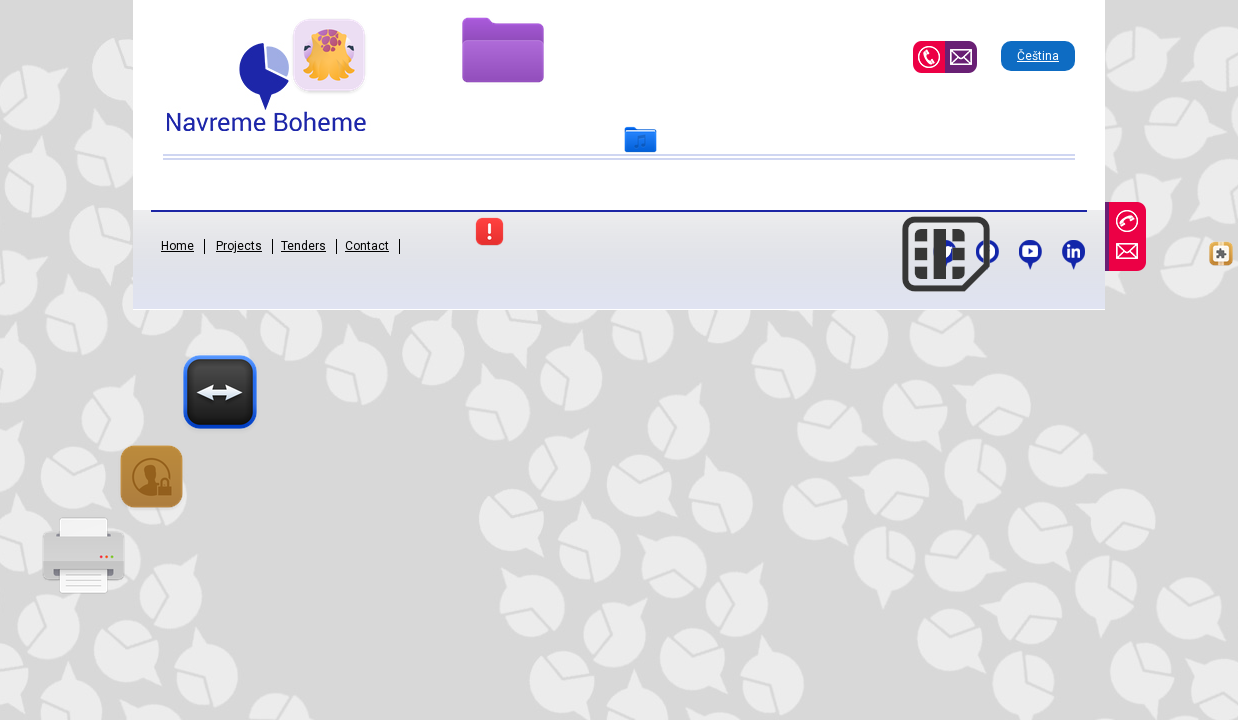  I want to click on open the cuttlefish icon viewer app, so click(329, 55).